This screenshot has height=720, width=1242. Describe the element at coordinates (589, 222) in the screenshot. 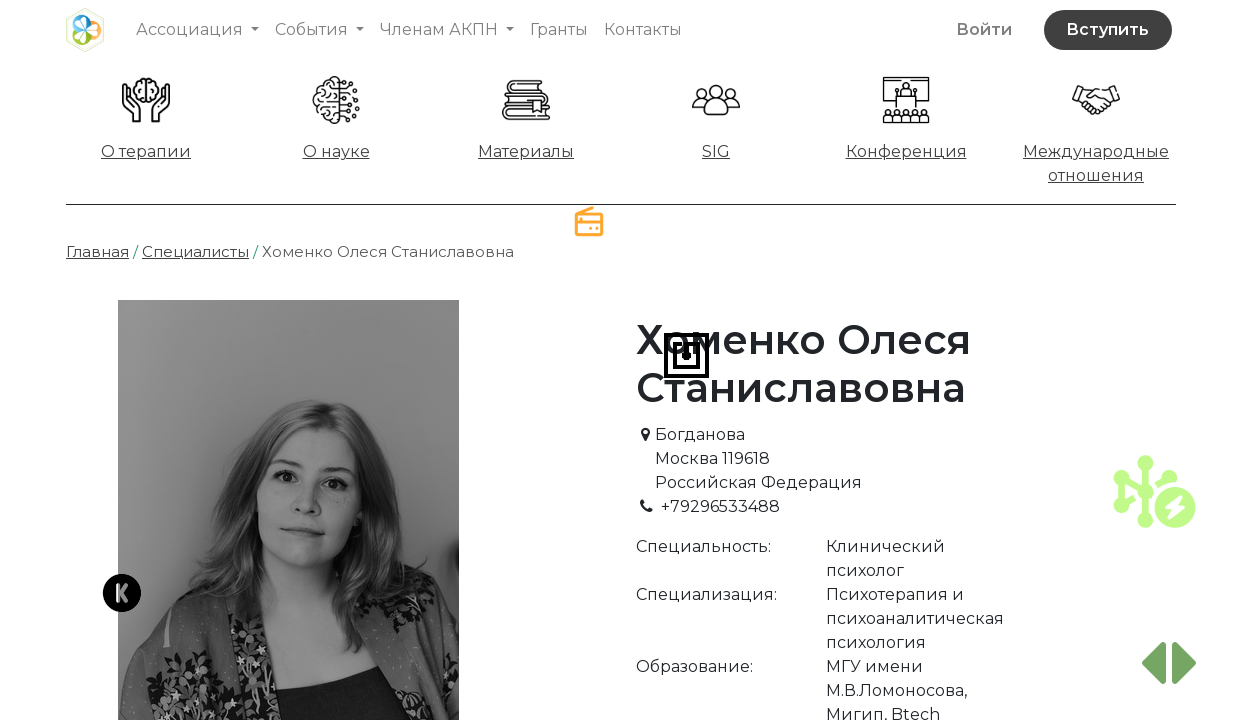

I see `open radio or audio streaming app` at that location.